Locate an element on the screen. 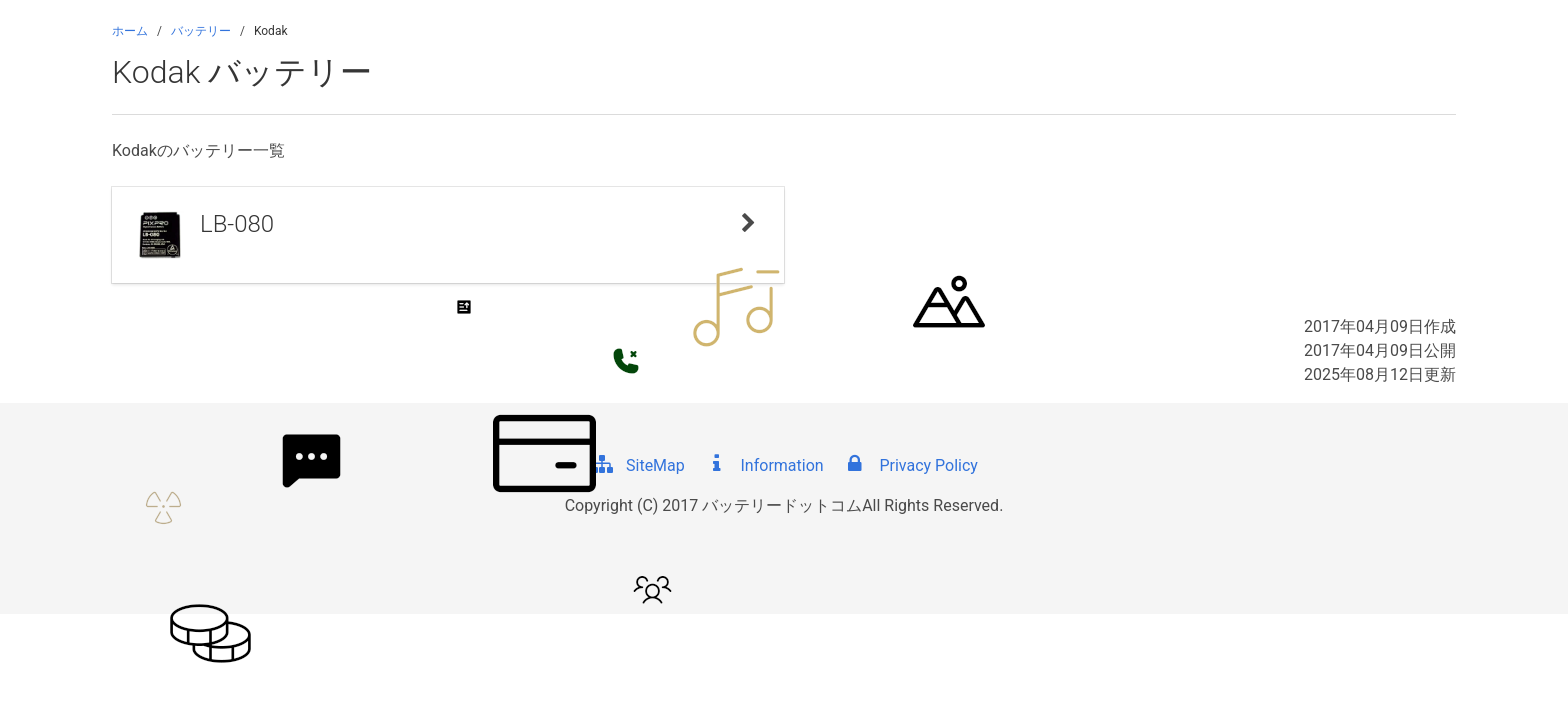  remove a song from your playlist is located at coordinates (738, 305).